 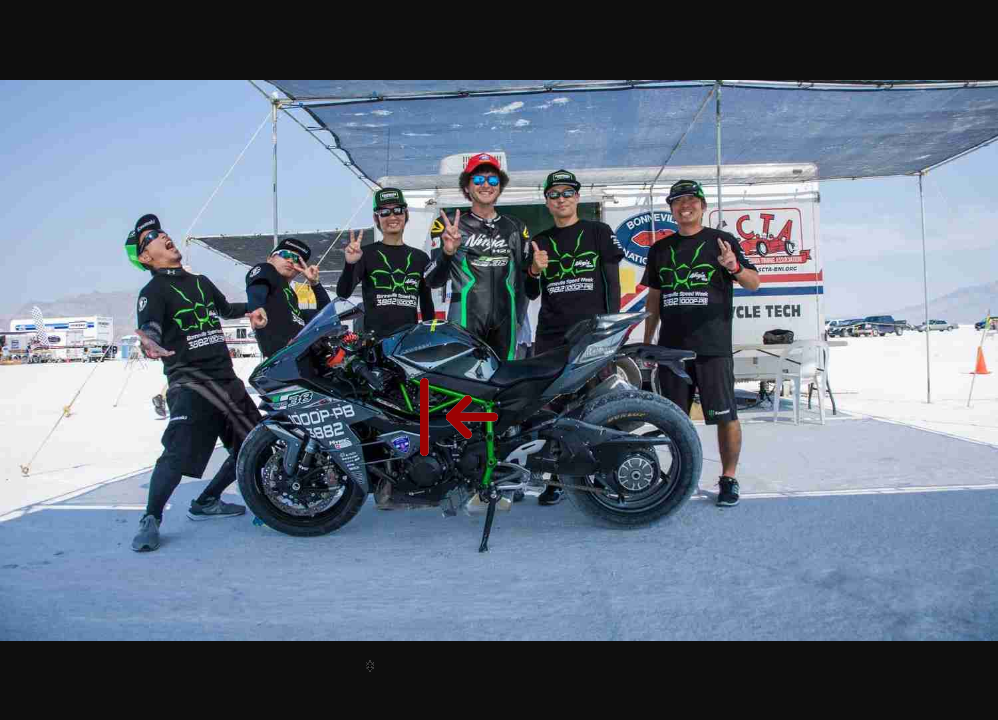 I want to click on collapse sidebar or panel, so click(x=459, y=417).